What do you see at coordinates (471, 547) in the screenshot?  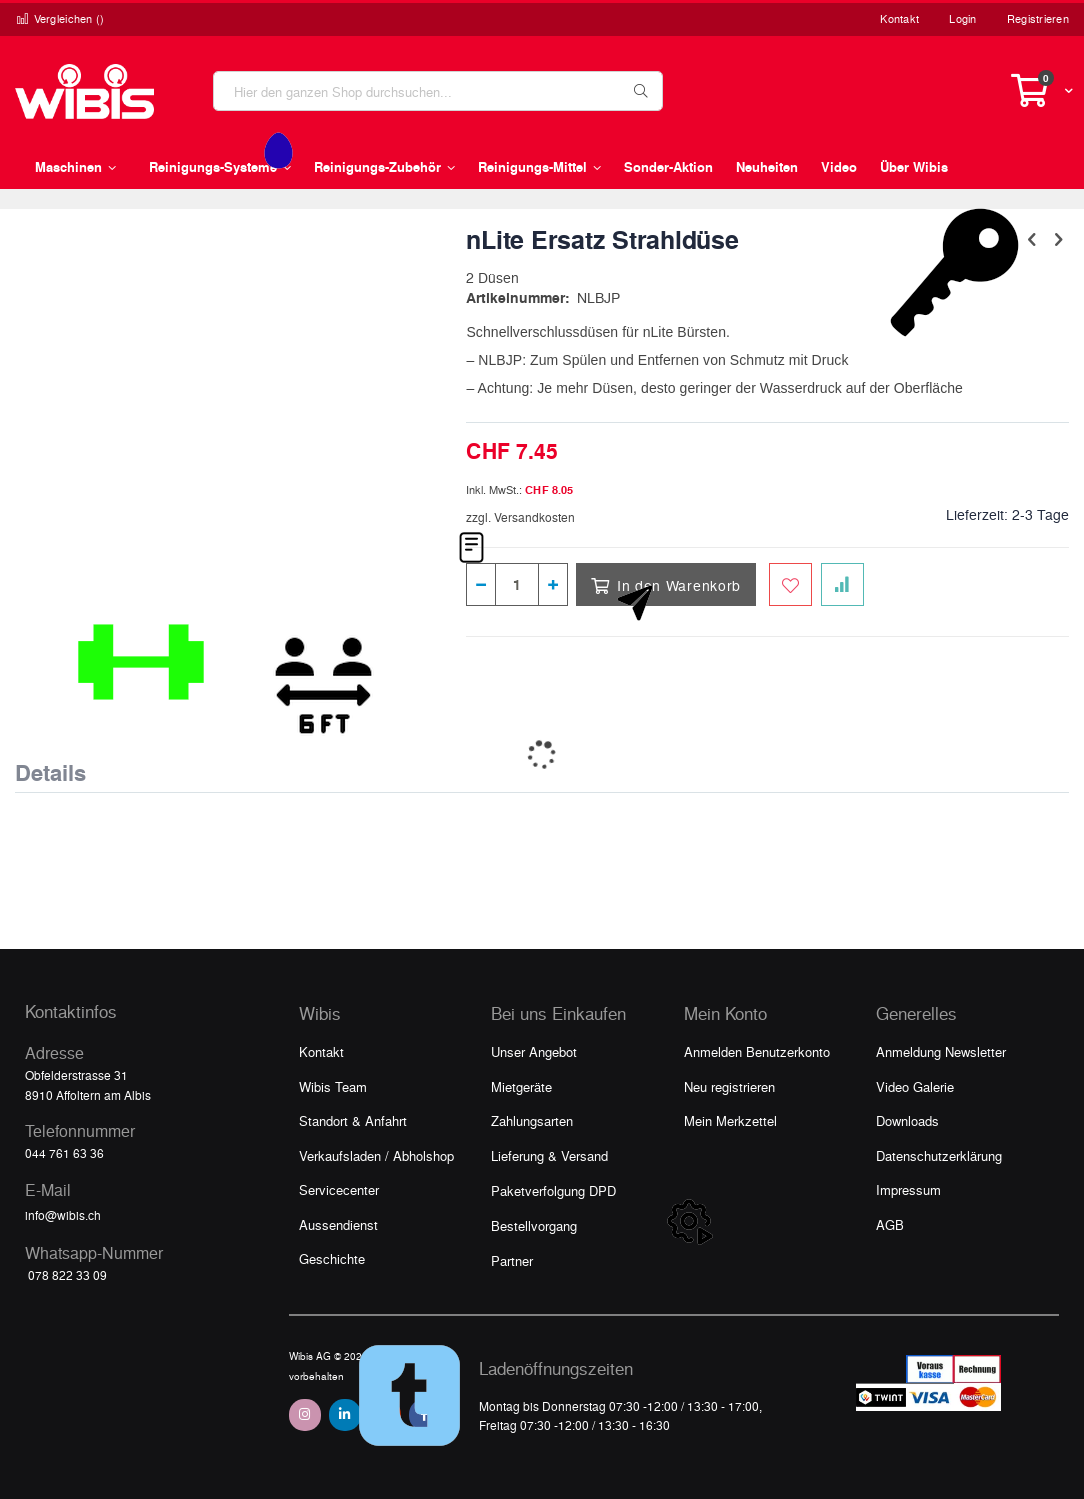 I see `open reader mode for distraction-free viewing` at bounding box center [471, 547].